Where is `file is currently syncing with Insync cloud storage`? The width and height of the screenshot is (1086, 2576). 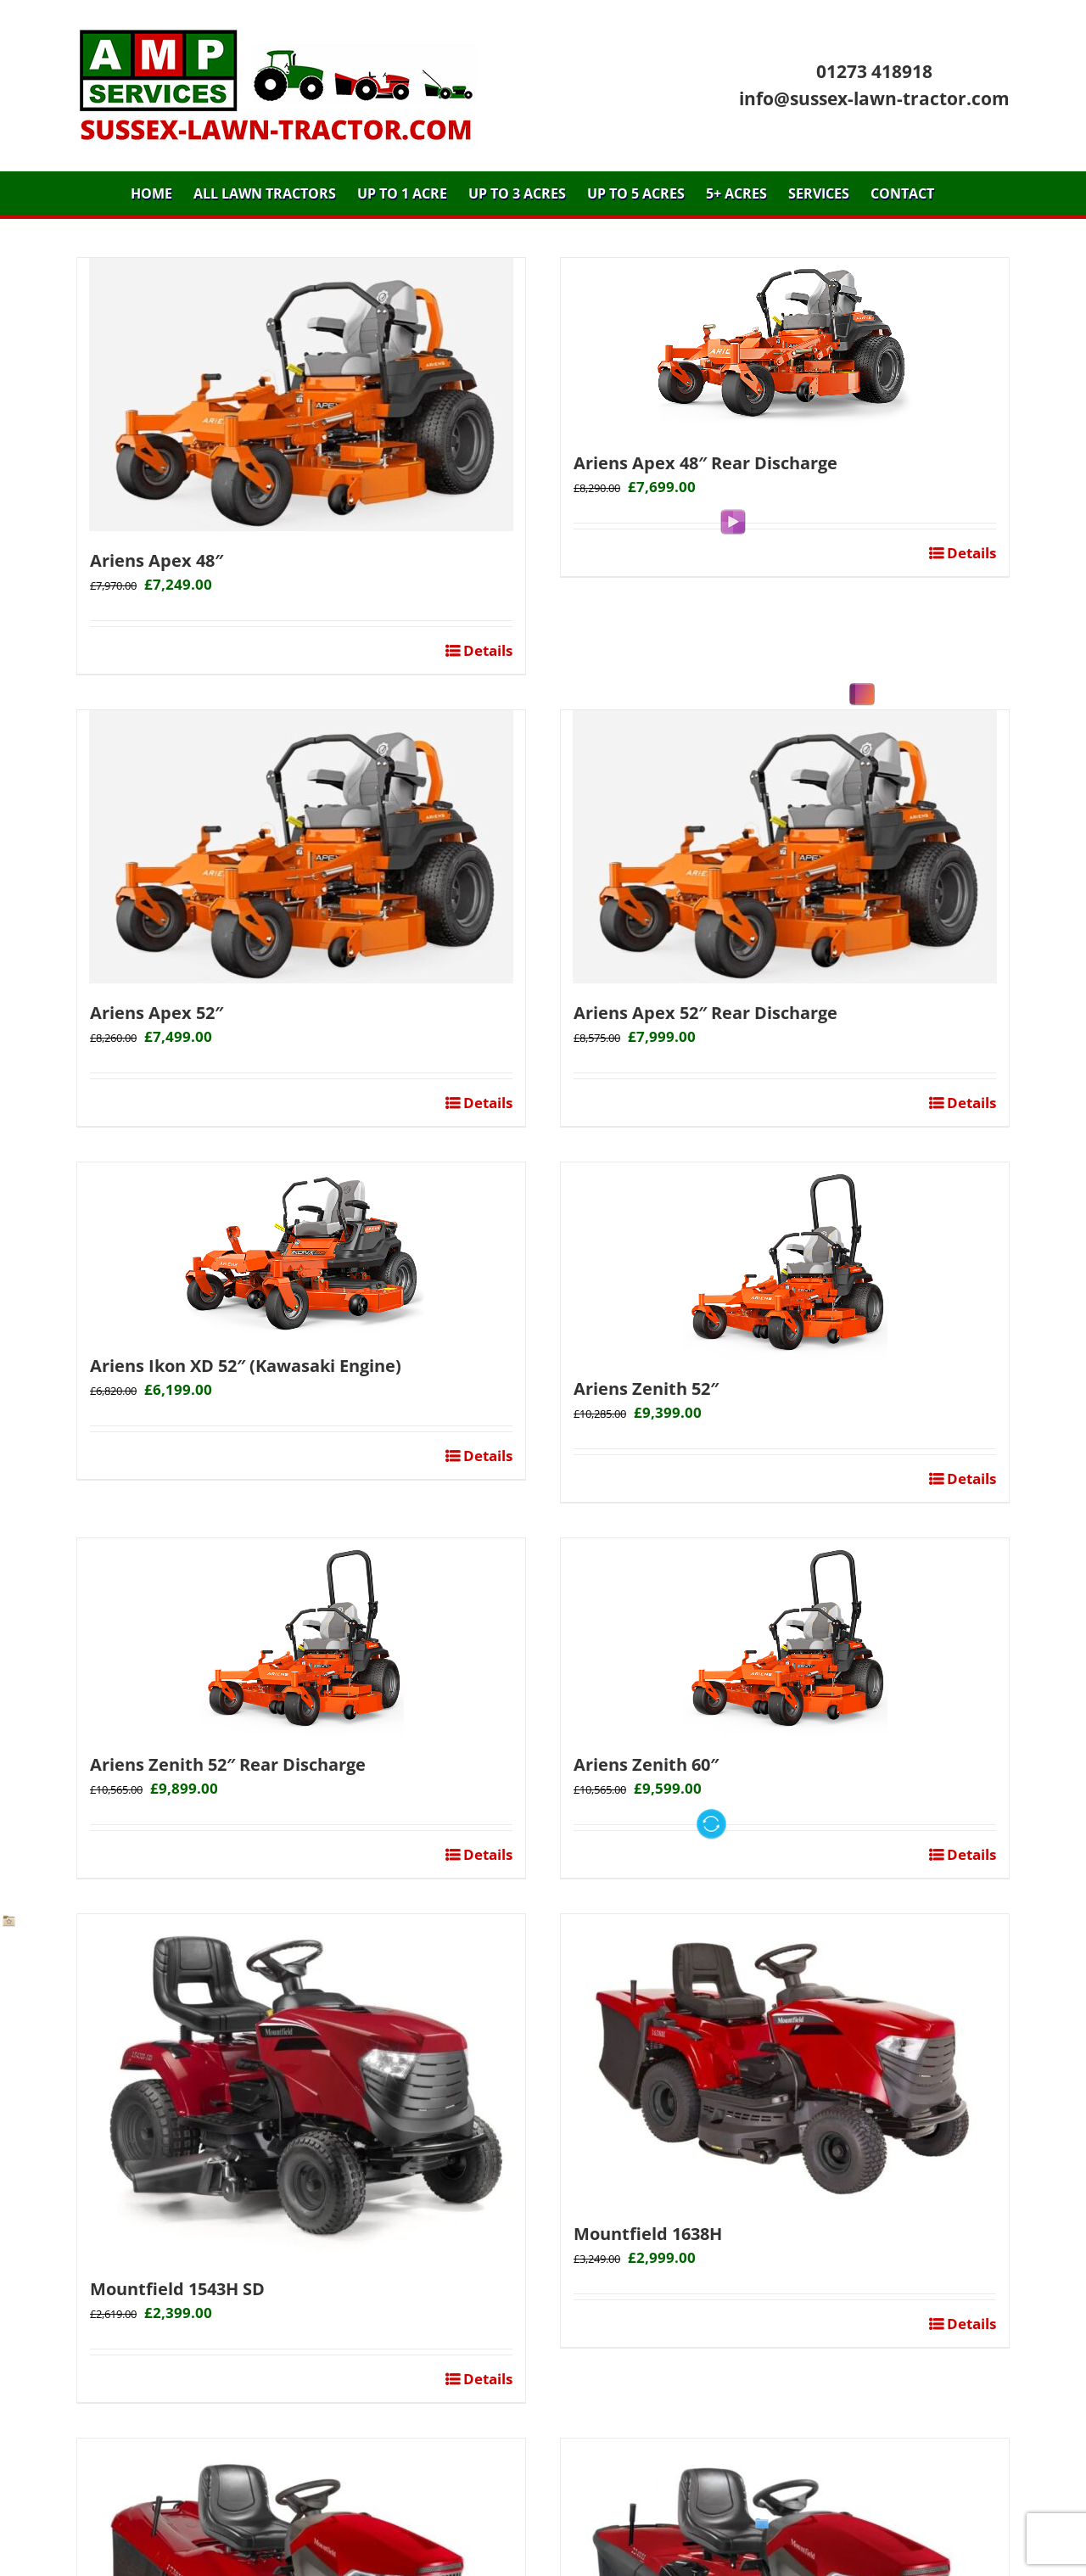 file is currently syncing with Insync cloud storage is located at coordinates (711, 1823).